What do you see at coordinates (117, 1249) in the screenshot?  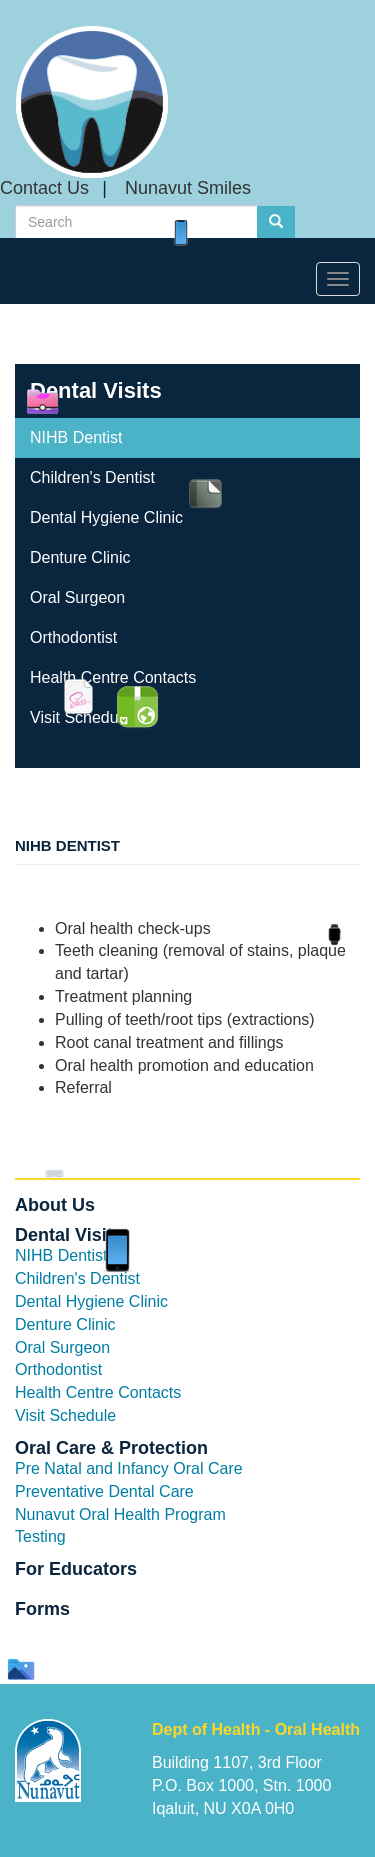 I see `access ipod touch device settings` at bounding box center [117, 1249].